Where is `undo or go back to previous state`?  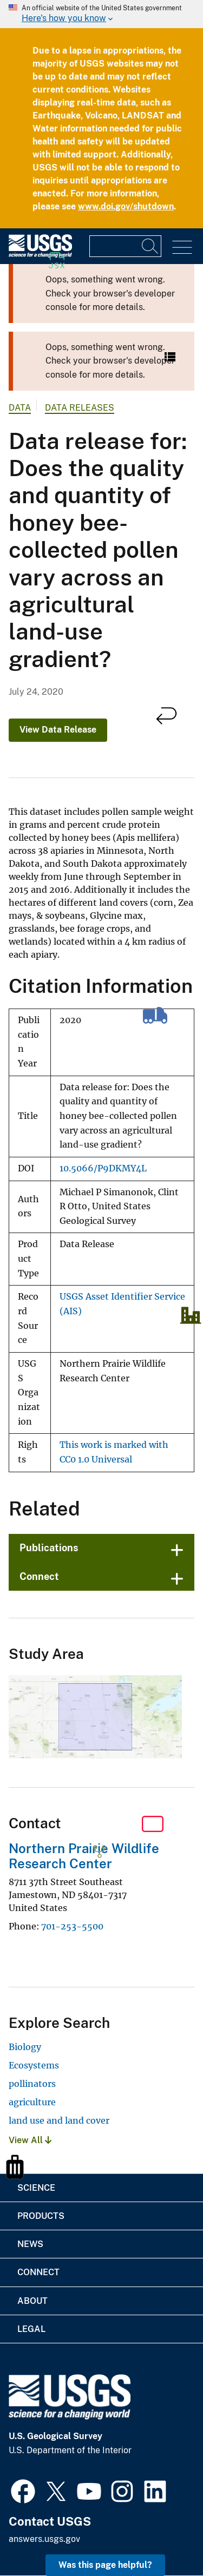
undo or go back to previous state is located at coordinates (166, 715).